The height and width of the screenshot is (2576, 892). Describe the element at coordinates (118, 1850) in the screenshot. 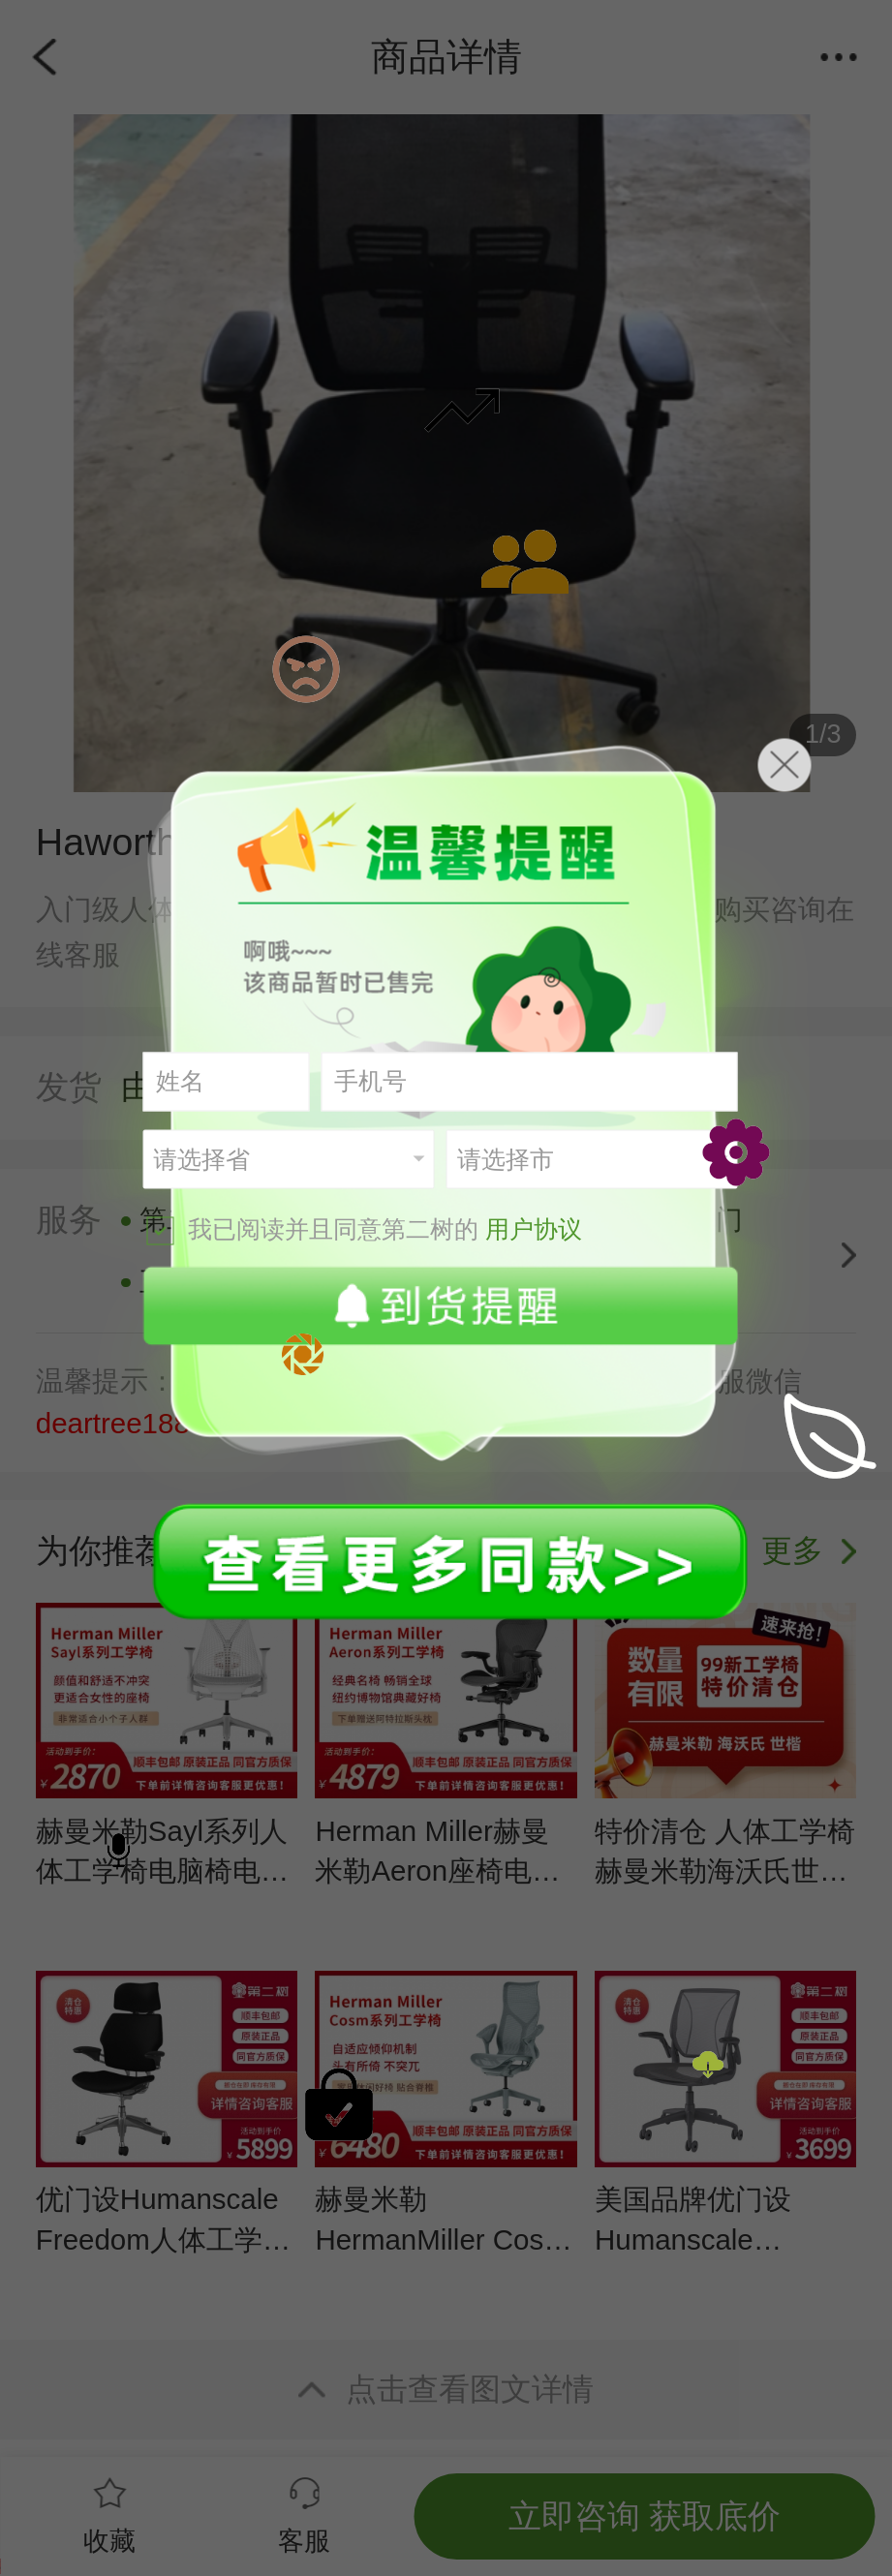

I see `tap to start voice input` at that location.